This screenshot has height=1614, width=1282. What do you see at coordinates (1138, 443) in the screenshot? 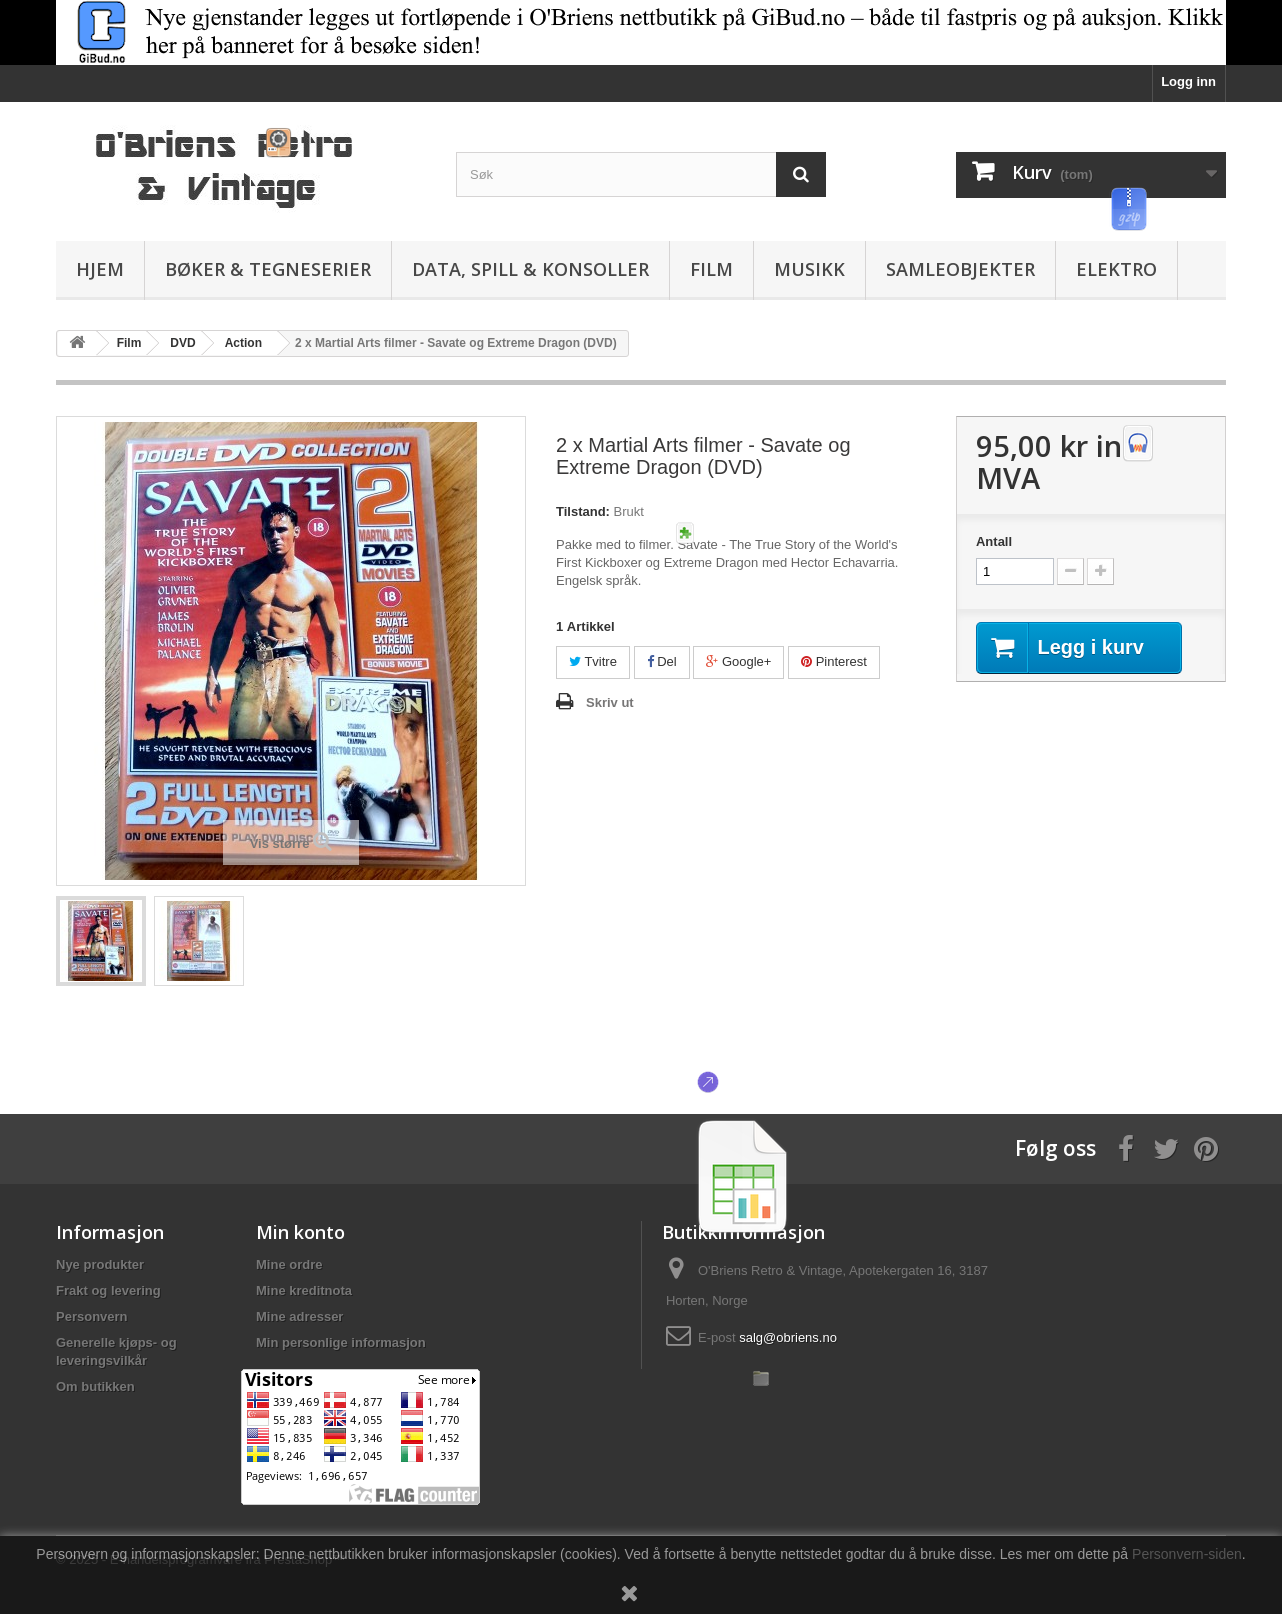
I see `an audacity audio project file` at bounding box center [1138, 443].